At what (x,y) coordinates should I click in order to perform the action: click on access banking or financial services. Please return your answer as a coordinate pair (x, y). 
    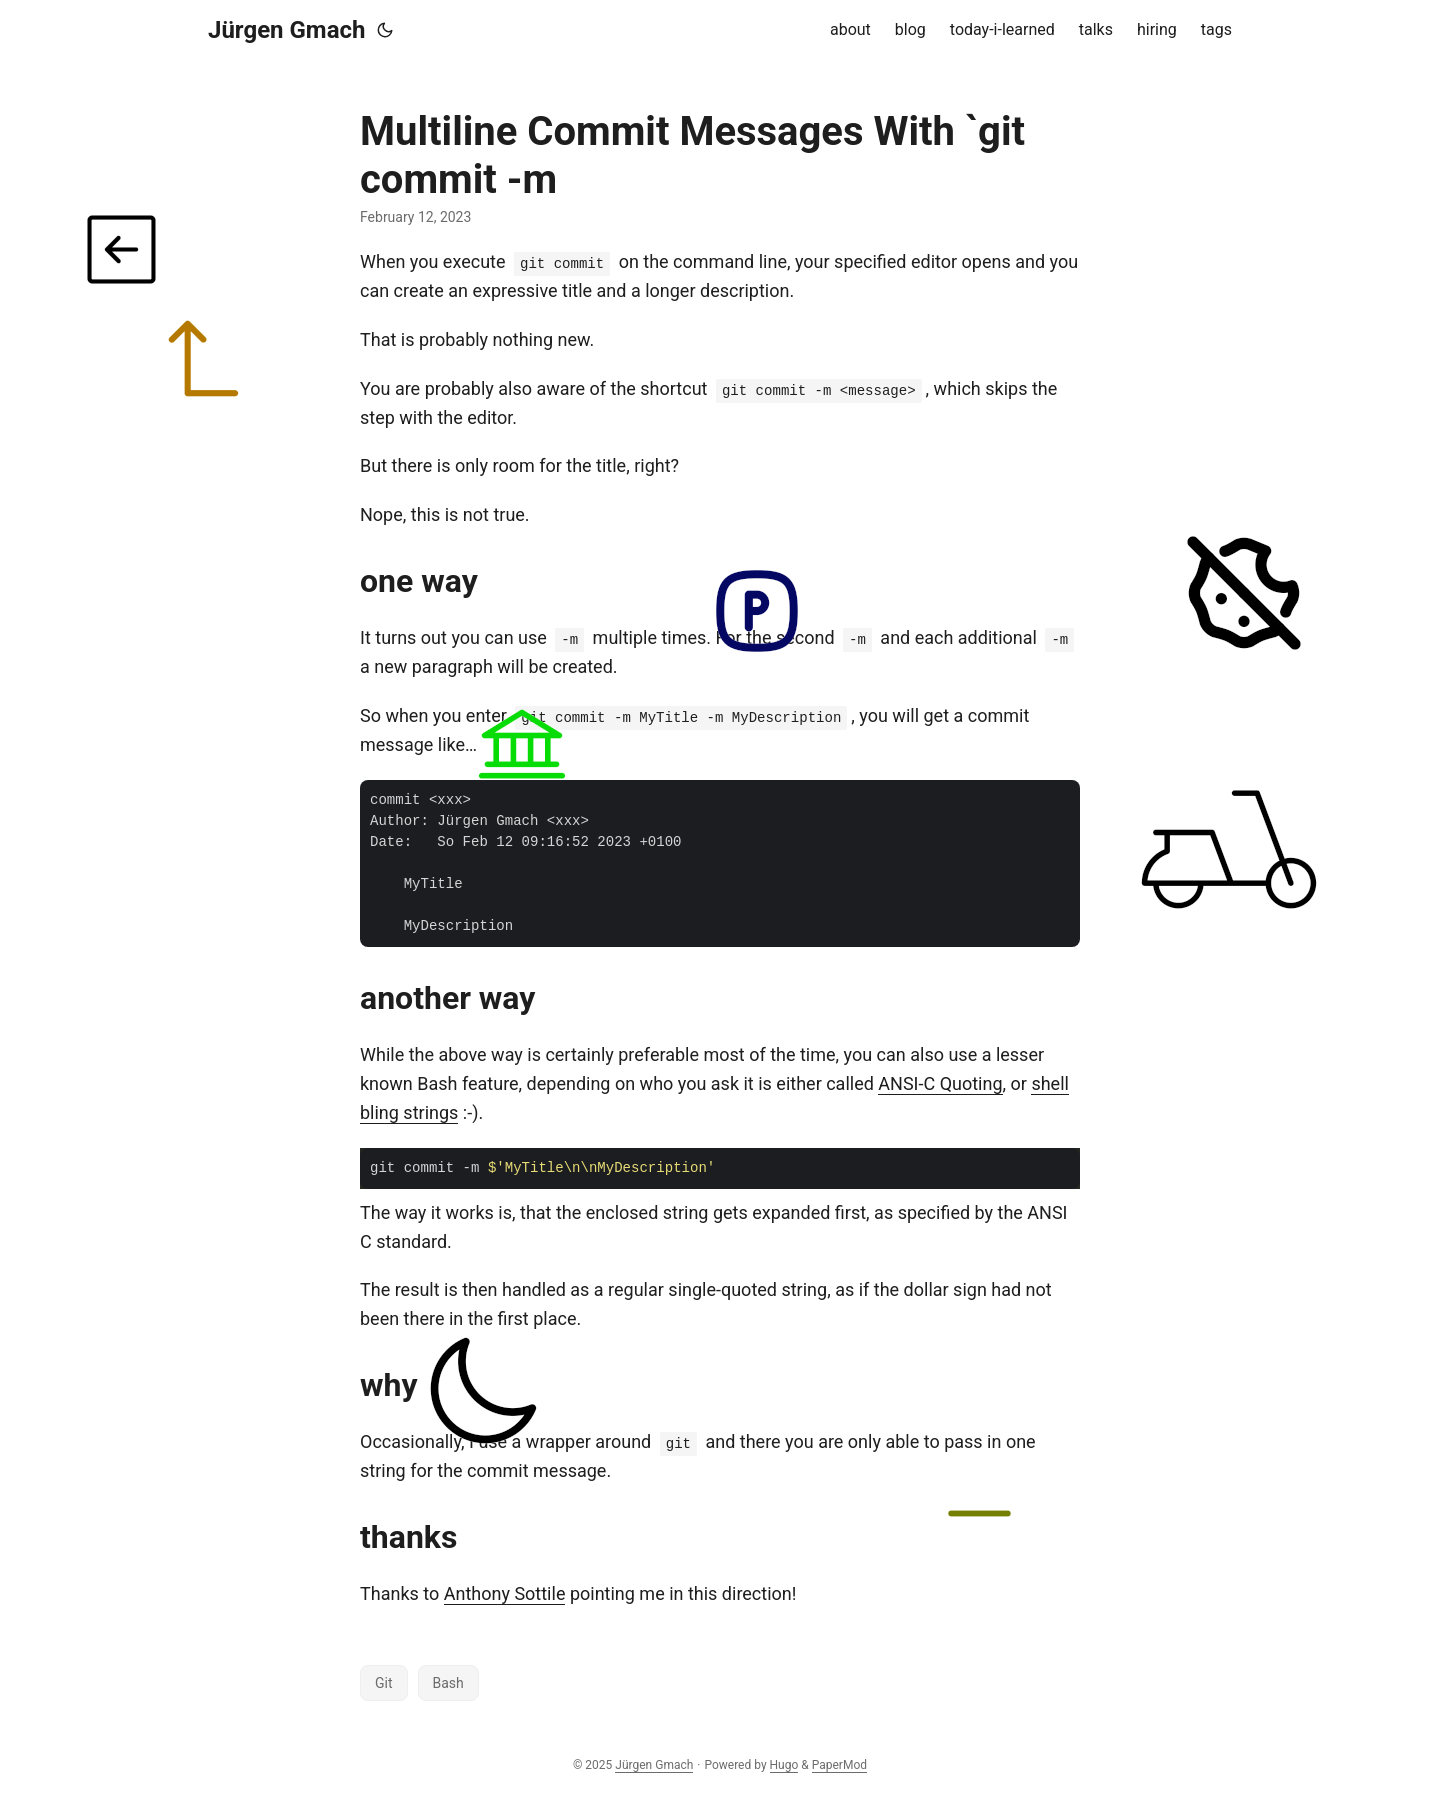
    Looking at the image, I should click on (522, 747).